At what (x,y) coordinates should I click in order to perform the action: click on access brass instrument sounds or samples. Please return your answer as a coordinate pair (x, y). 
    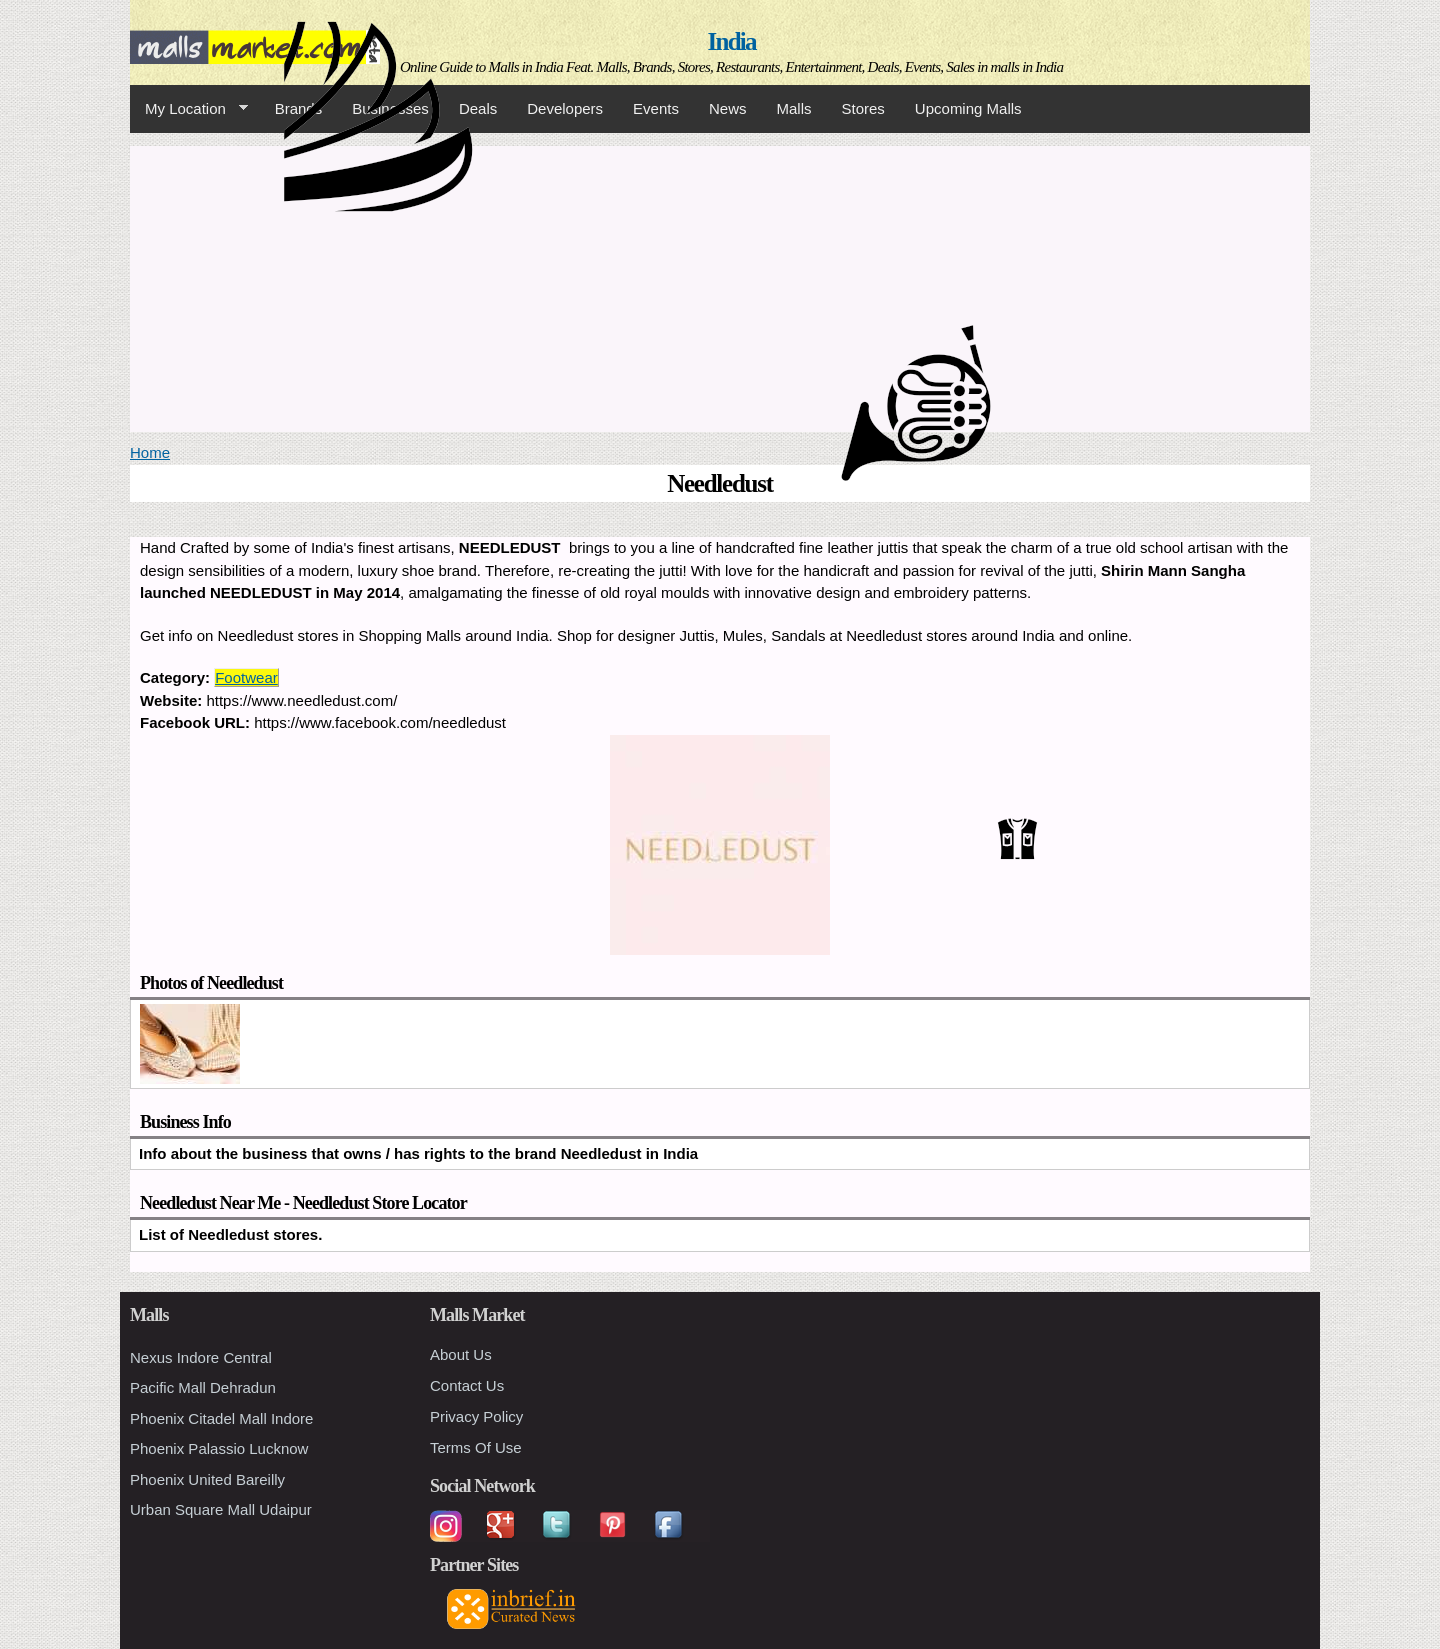
    Looking at the image, I should click on (916, 403).